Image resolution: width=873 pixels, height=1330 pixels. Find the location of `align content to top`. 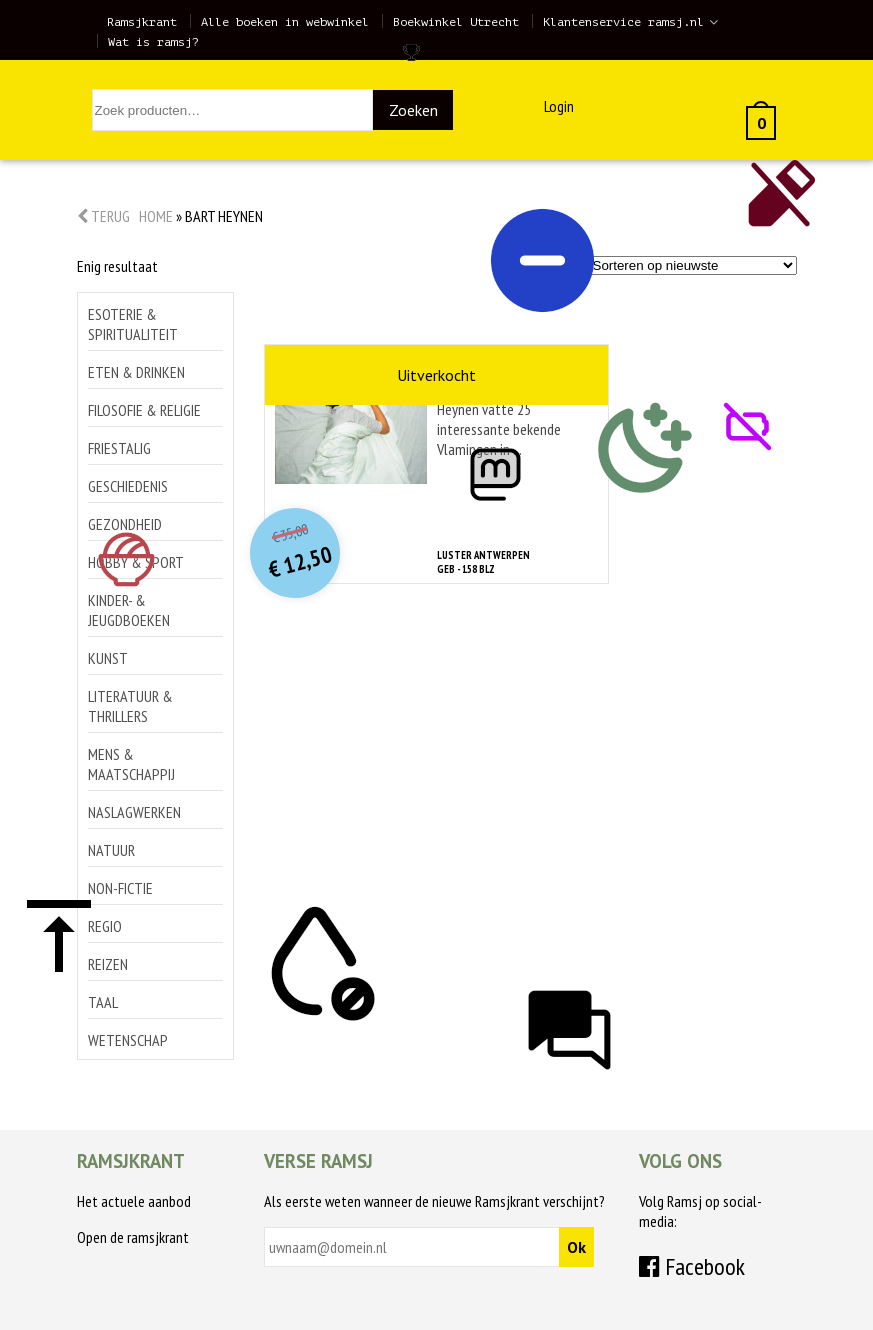

align content to top is located at coordinates (59, 936).